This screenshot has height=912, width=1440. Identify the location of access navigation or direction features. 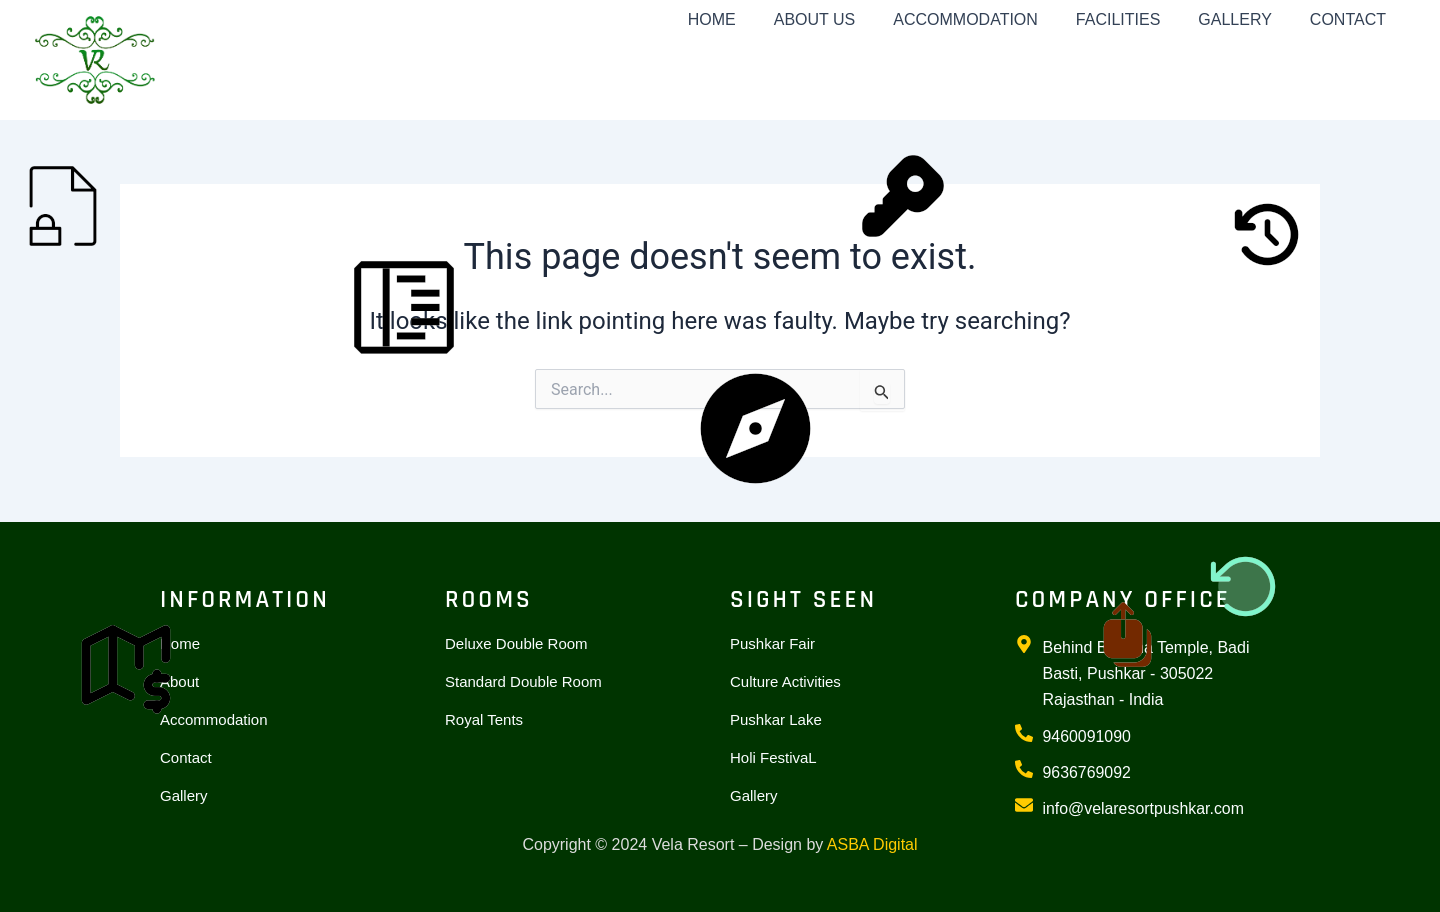
(755, 428).